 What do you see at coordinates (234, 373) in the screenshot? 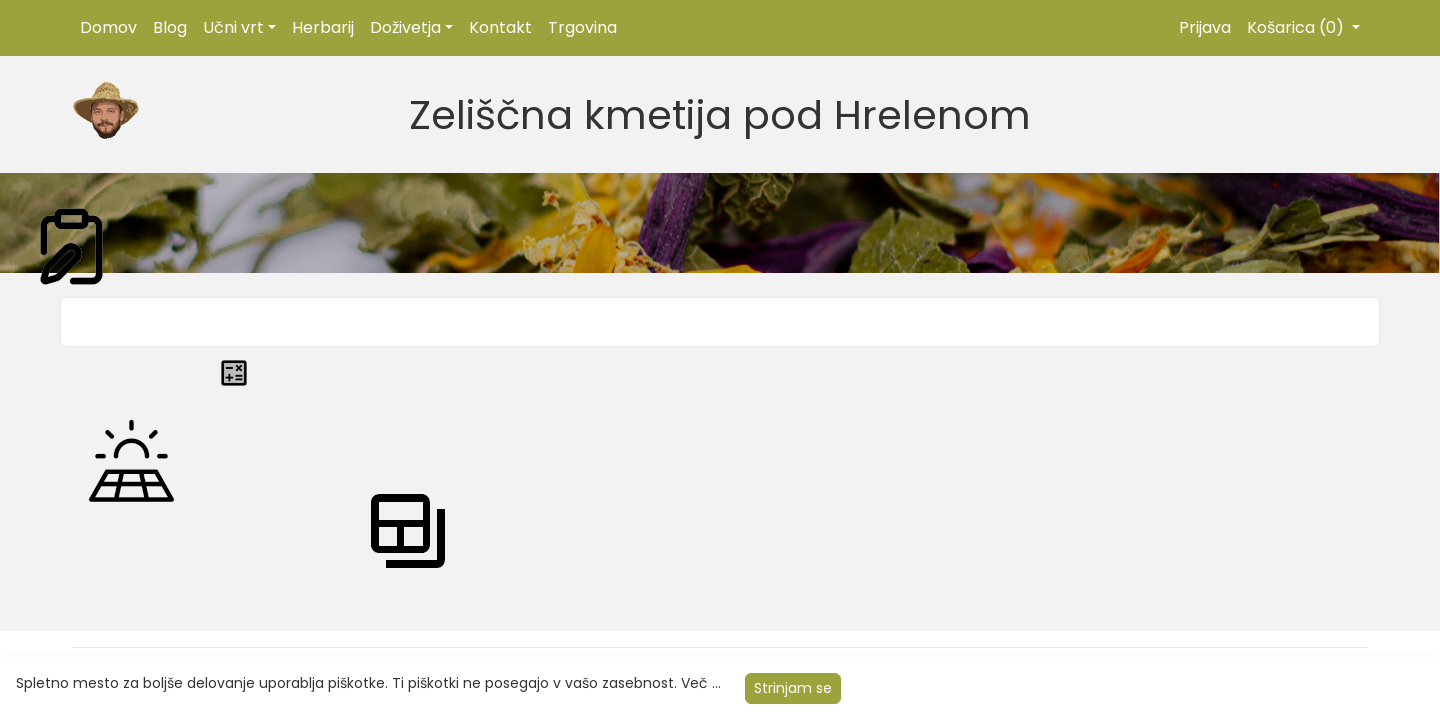
I see `open calculator tool` at bounding box center [234, 373].